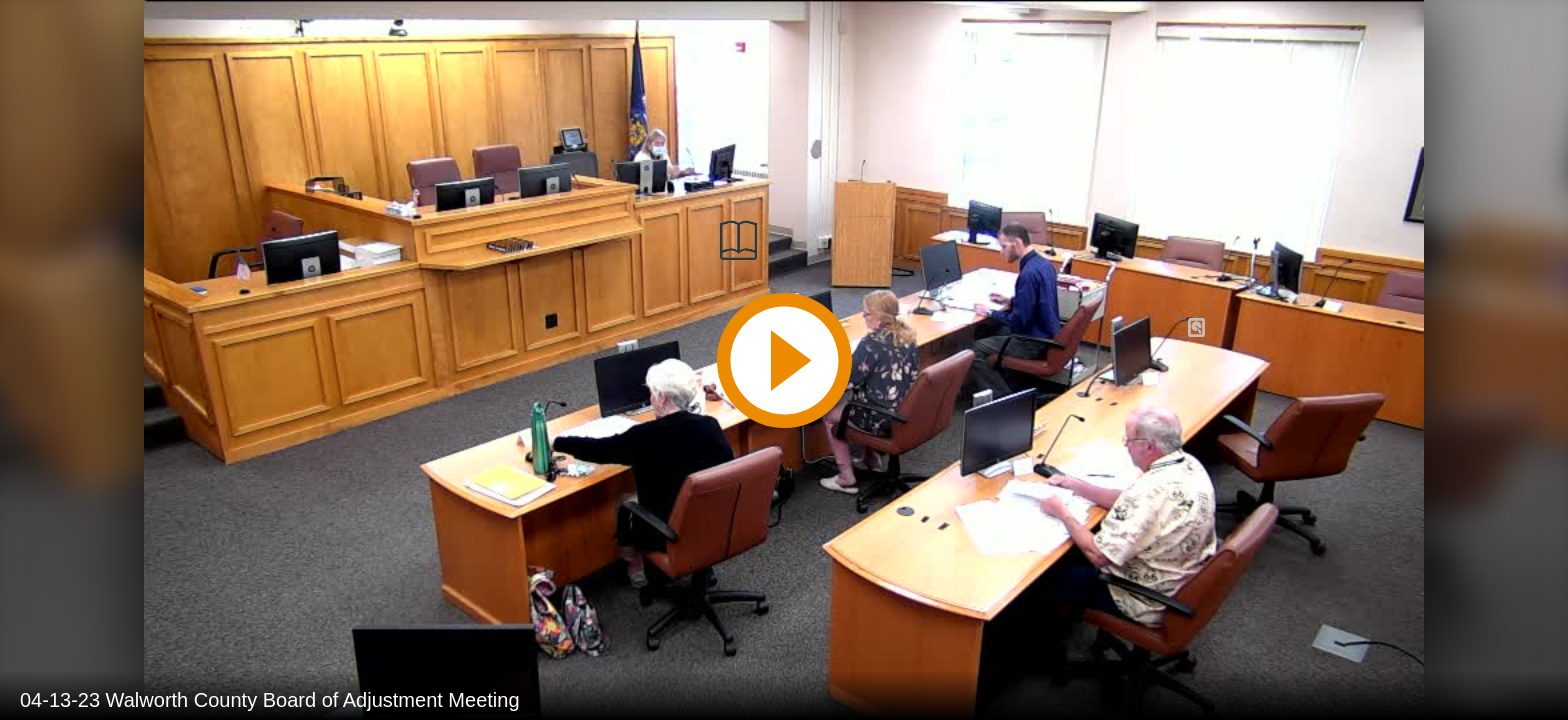 The width and height of the screenshot is (1568, 720). I want to click on access zip drive or removable media, so click(1196, 327).